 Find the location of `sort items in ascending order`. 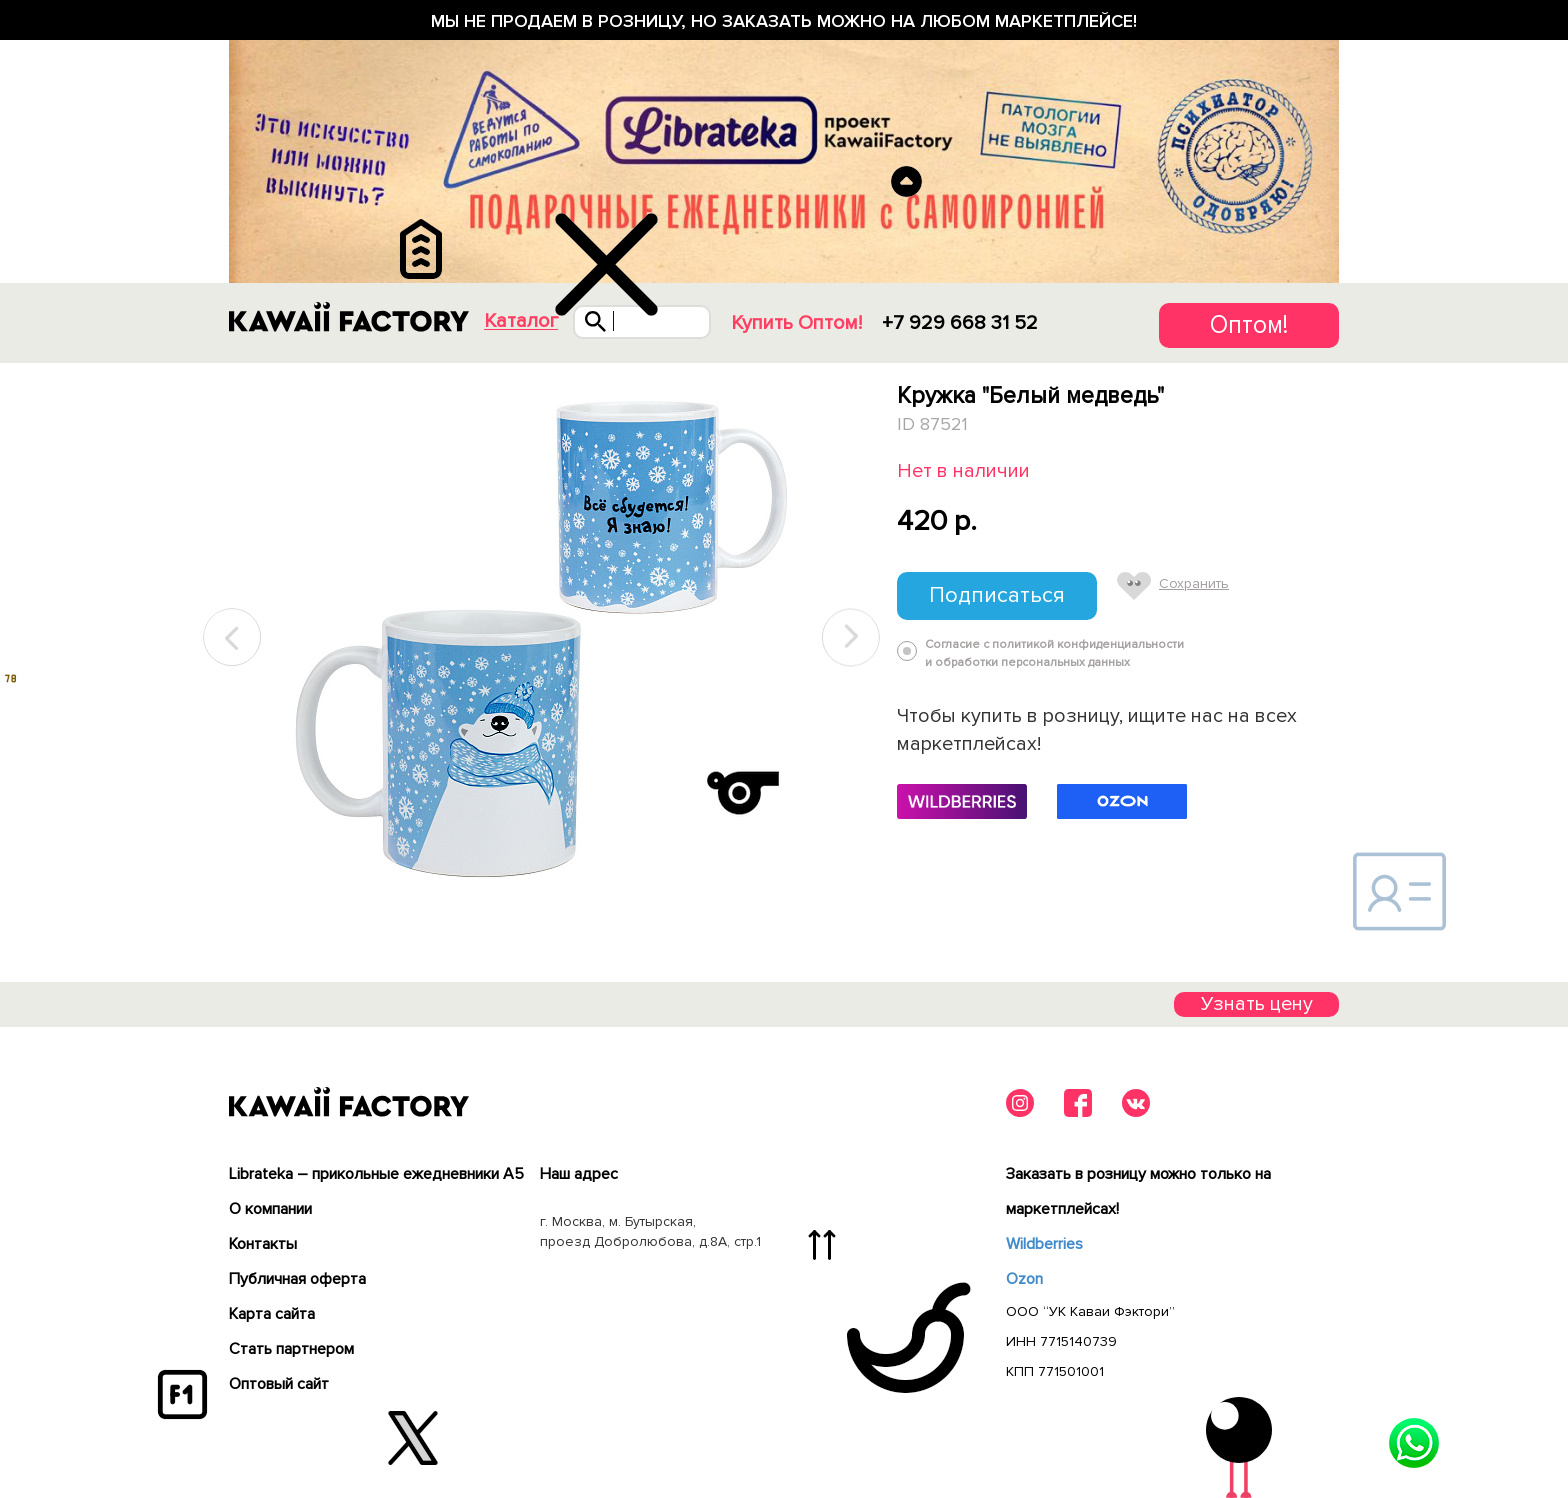

sort items in ascending order is located at coordinates (822, 1245).